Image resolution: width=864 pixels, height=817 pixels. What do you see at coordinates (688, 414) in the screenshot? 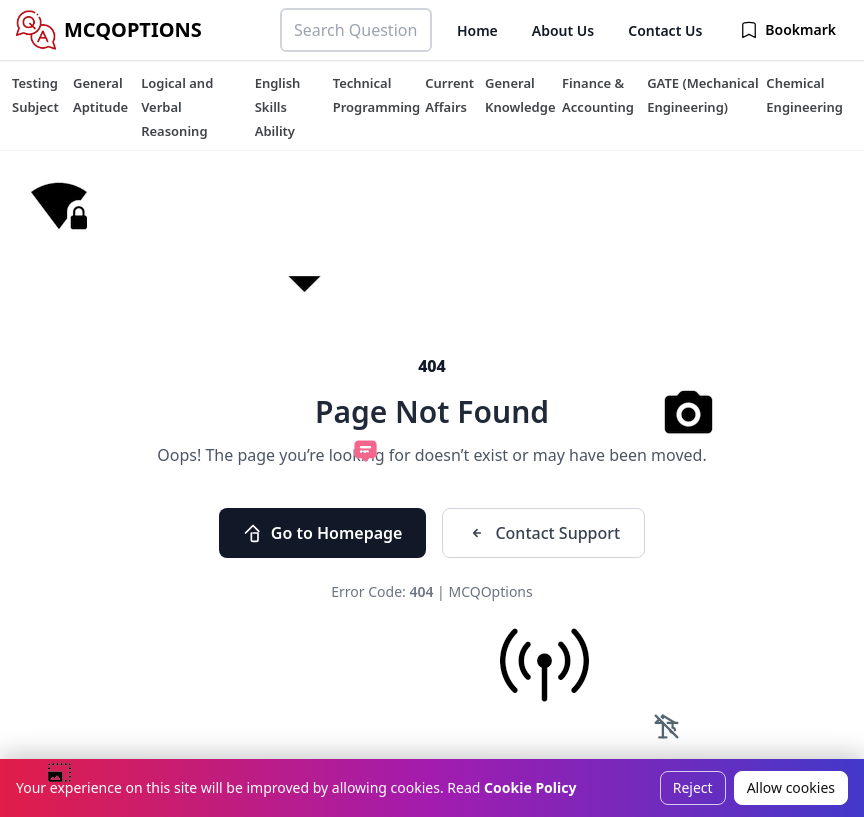
I see `take a photo` at bounding box center [688, 414].